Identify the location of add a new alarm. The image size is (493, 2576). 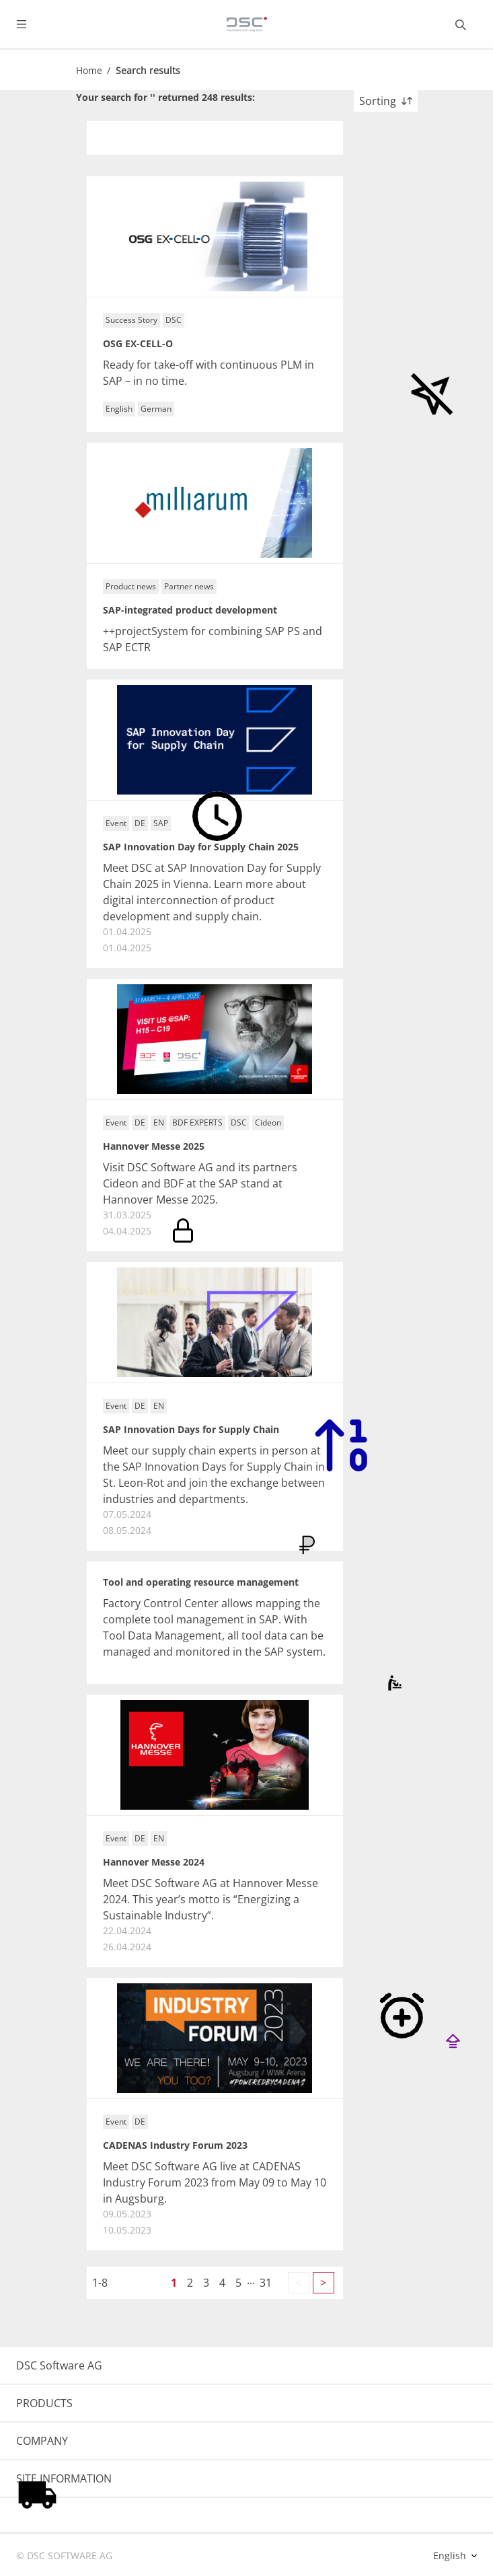
(402, 2015).